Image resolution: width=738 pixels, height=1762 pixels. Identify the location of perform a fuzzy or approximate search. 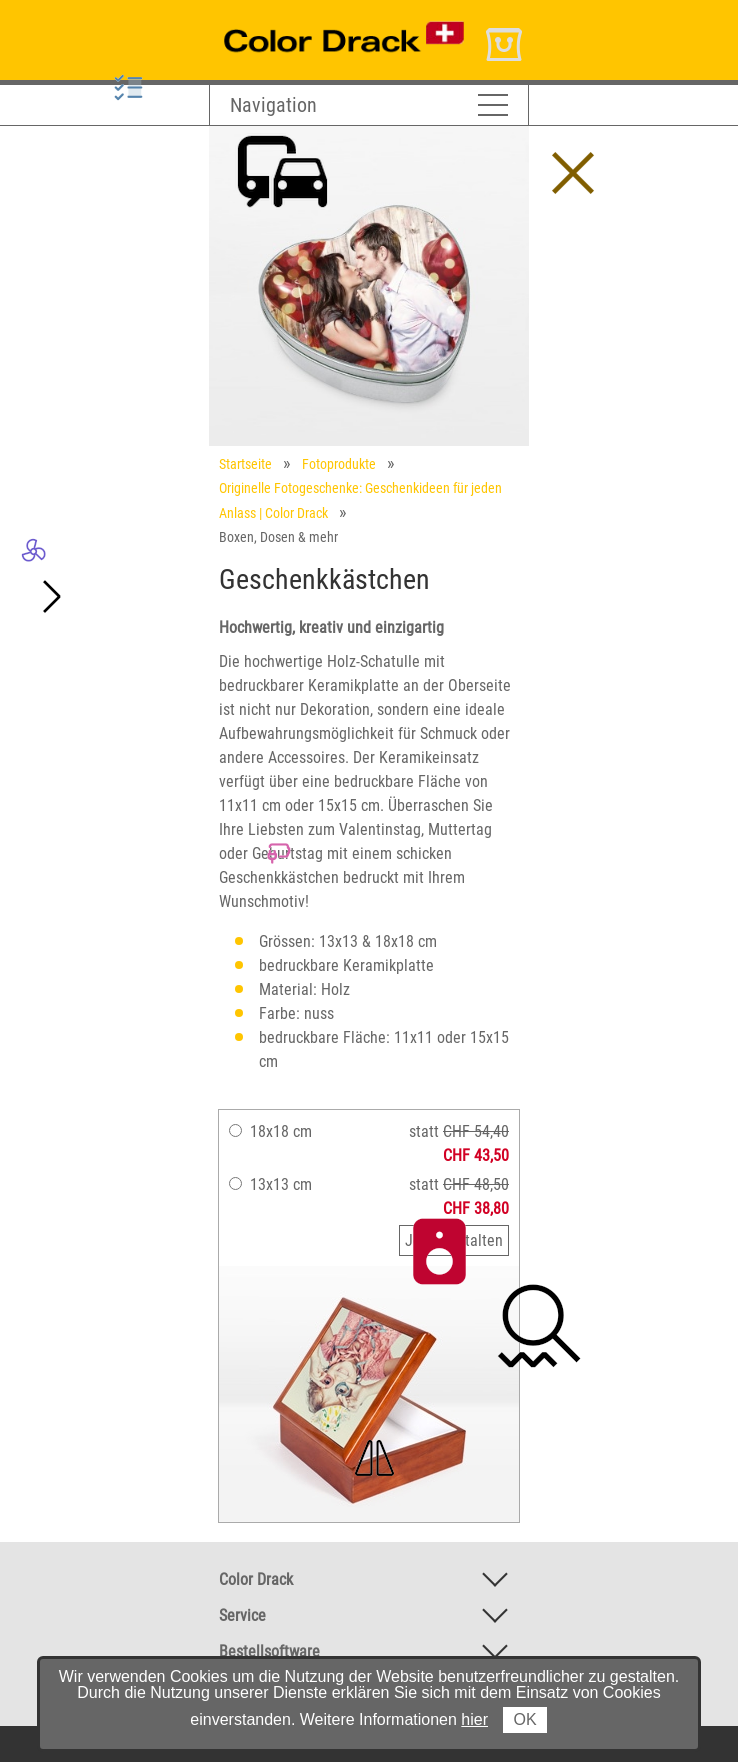
(541, 1323).